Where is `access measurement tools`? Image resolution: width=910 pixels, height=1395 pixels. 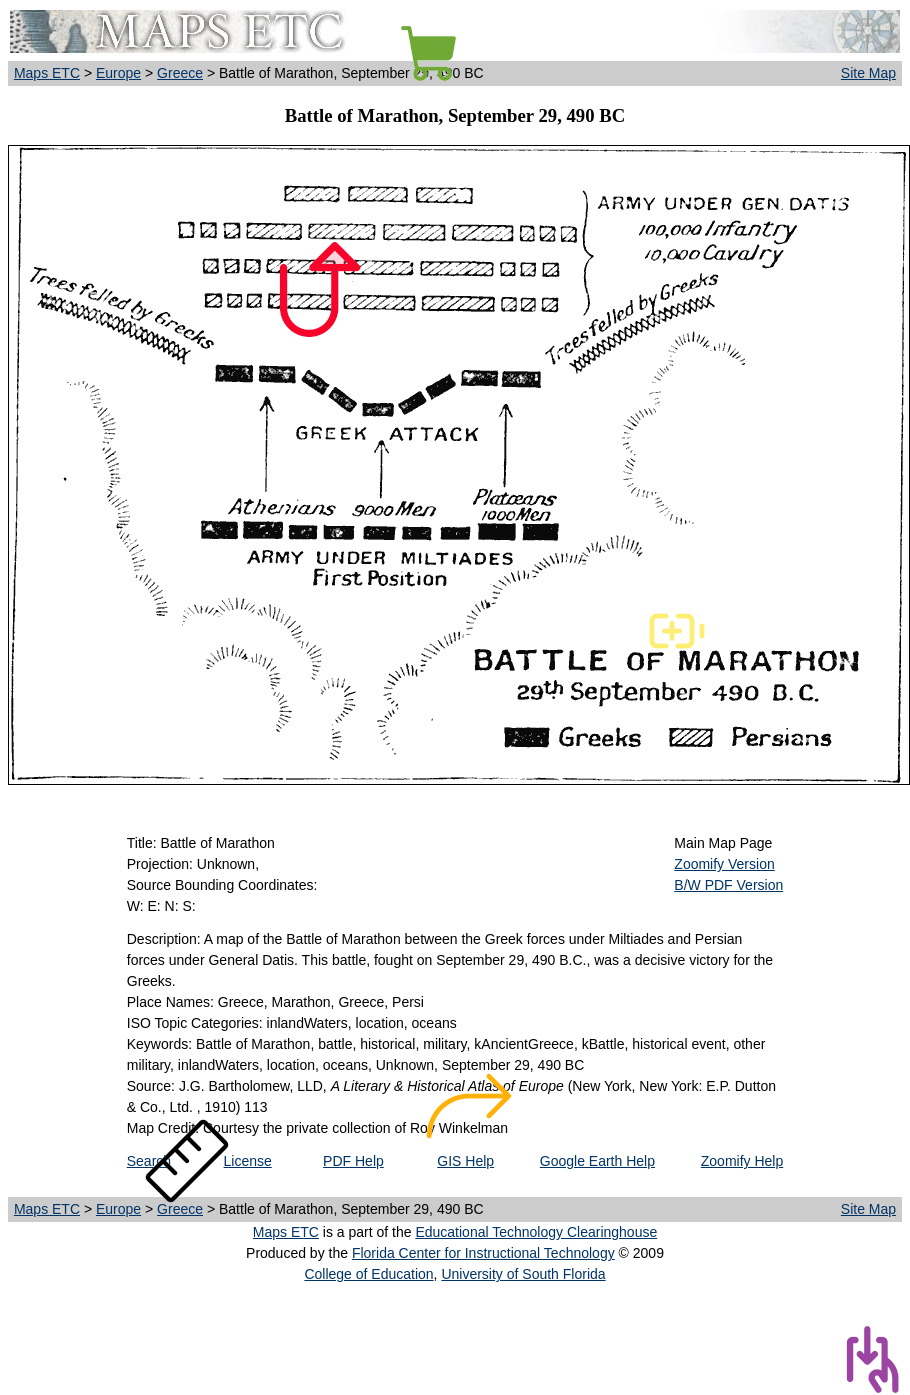
access measurement tools is located at coordinates (187, 1161).